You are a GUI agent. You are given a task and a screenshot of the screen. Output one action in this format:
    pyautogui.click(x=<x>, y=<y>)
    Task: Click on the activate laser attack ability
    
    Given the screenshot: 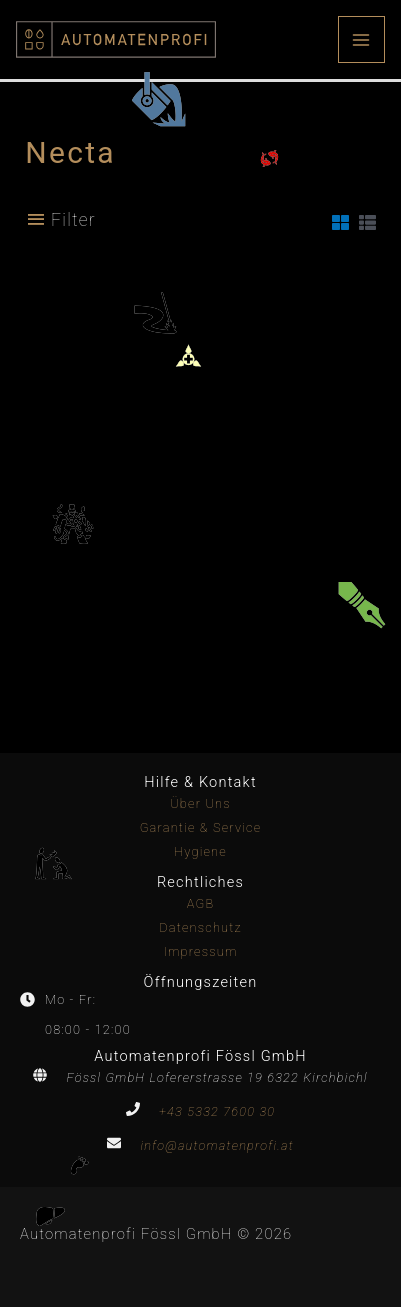 What is the action you would take?
    pyautogui.click(x=155, y=313)
    